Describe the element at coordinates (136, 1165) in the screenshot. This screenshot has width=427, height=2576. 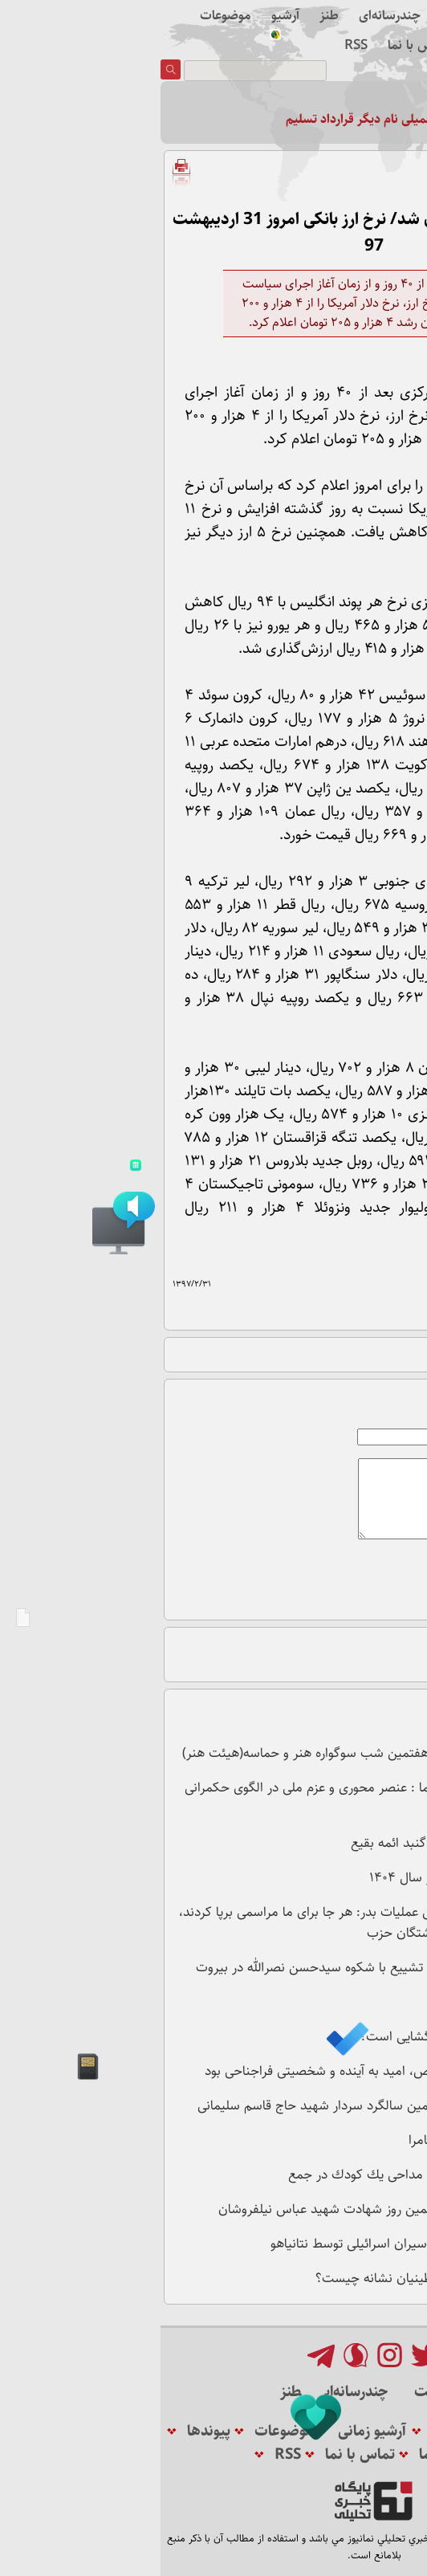
I see `launch manjaro linux application` at that location.